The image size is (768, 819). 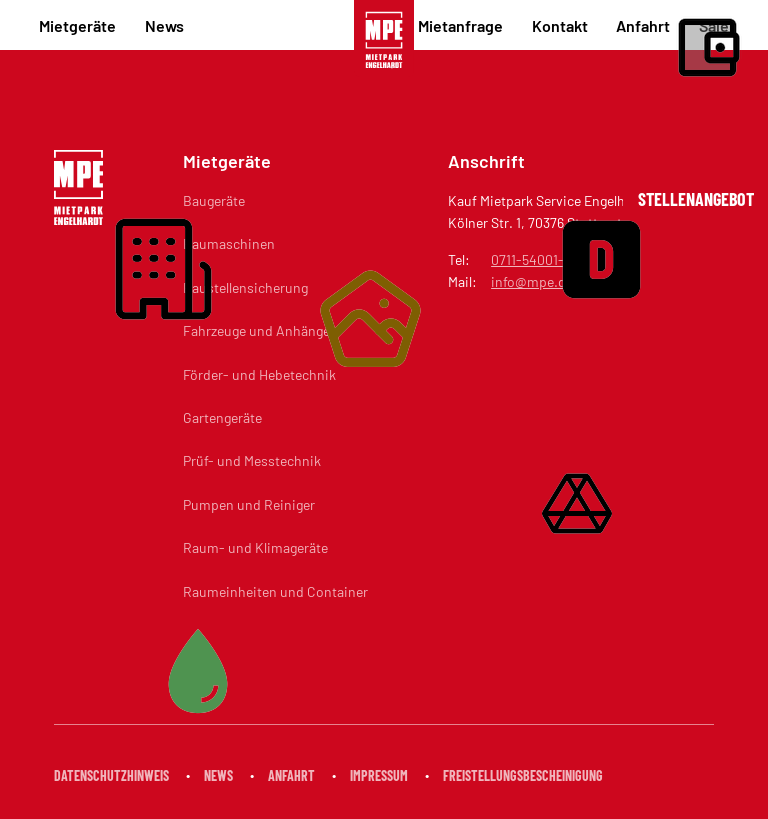 I want to click on indicates water usage or hydration tracking, so click(x=198, y=672).